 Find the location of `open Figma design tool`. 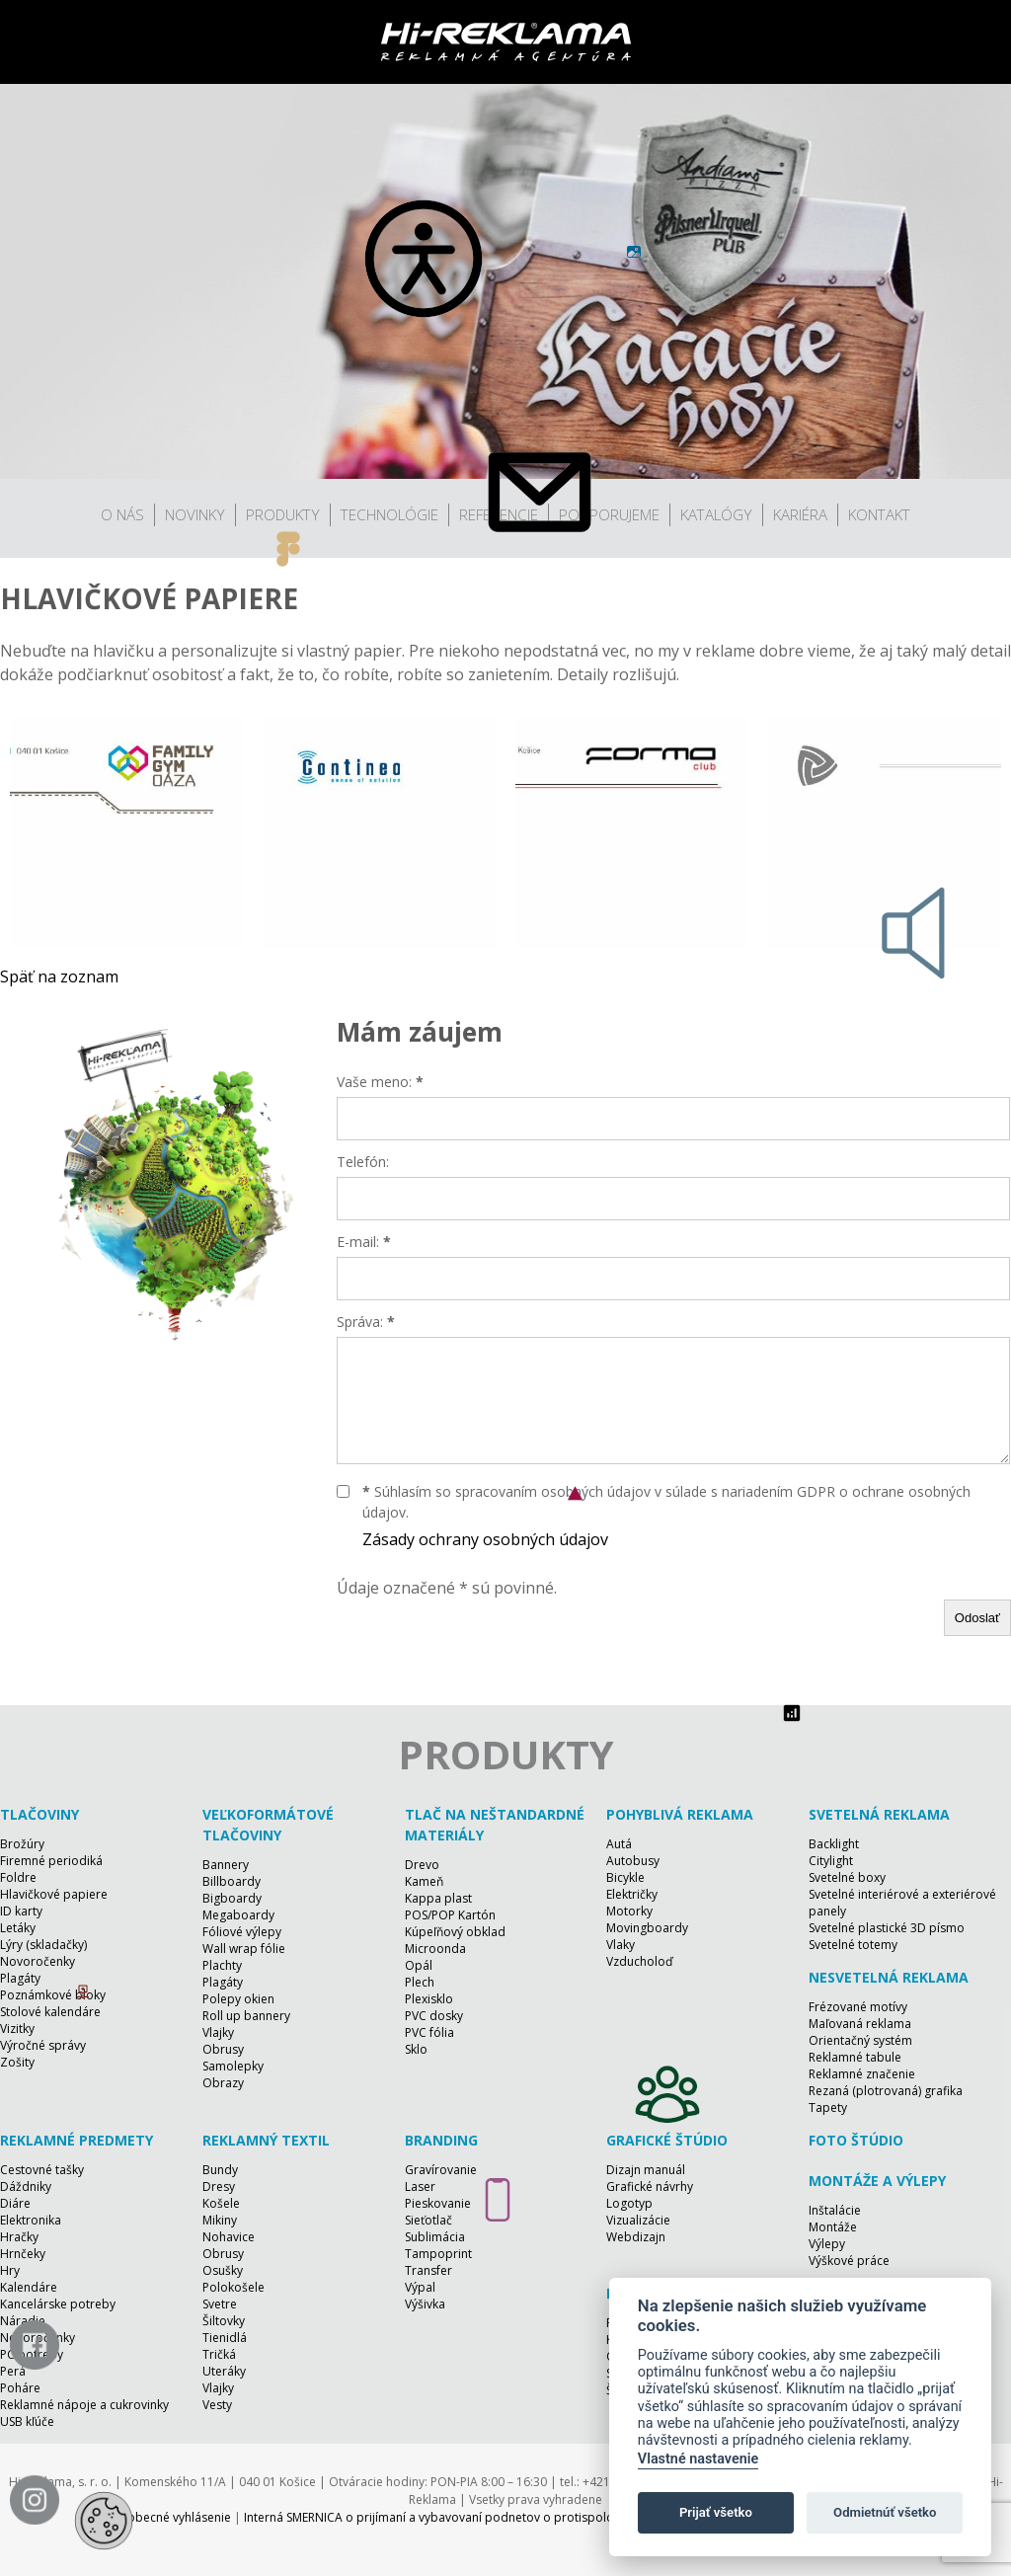

open Figma design tool is located at coordinates (288, 549).